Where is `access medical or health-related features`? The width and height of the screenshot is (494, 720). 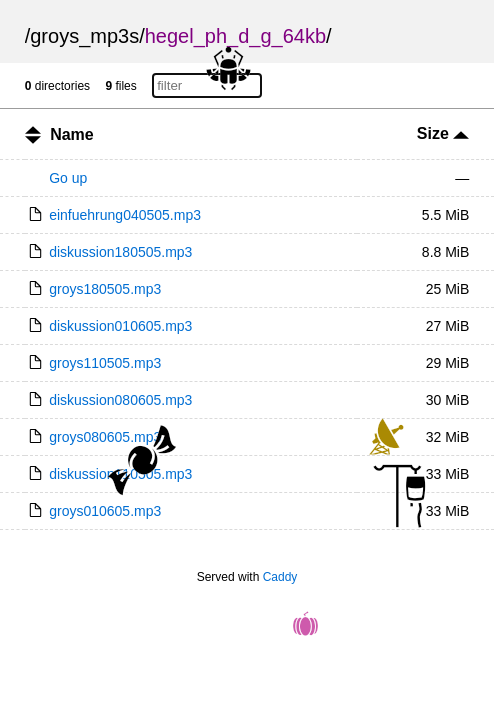
access medical or health-related features is located at coordinates (402, 493).